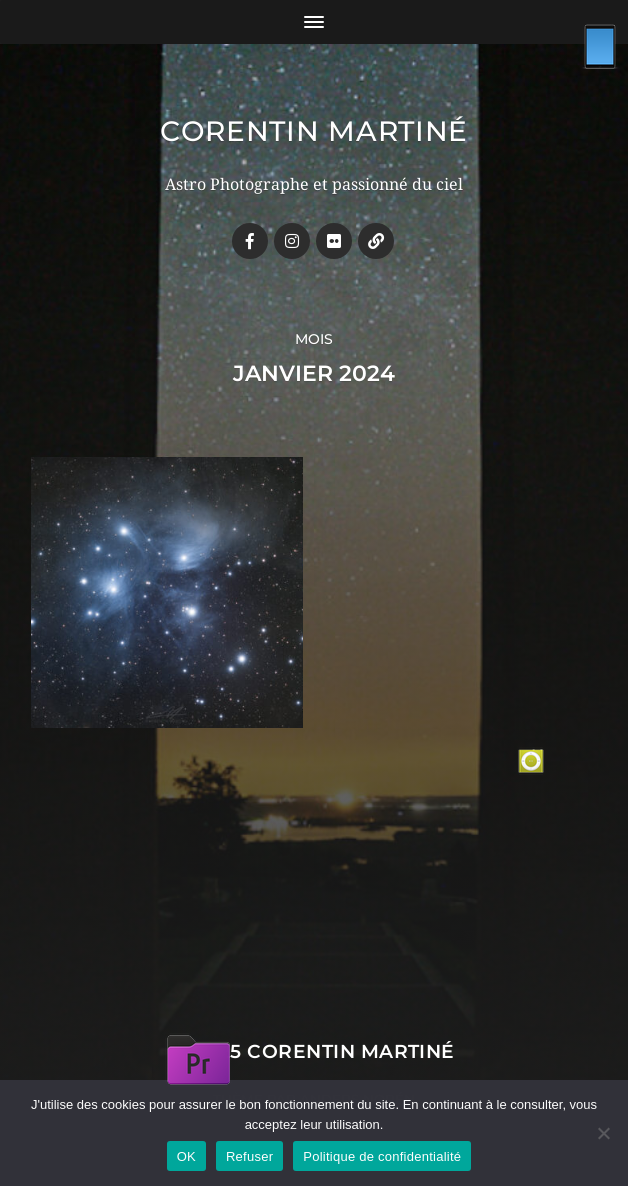 The image size is (628, 1186). What do you see at coordinates (600, 47) in the screenshot?
I see `iPad with cellular connectivity` at bounding box center [600, 47].